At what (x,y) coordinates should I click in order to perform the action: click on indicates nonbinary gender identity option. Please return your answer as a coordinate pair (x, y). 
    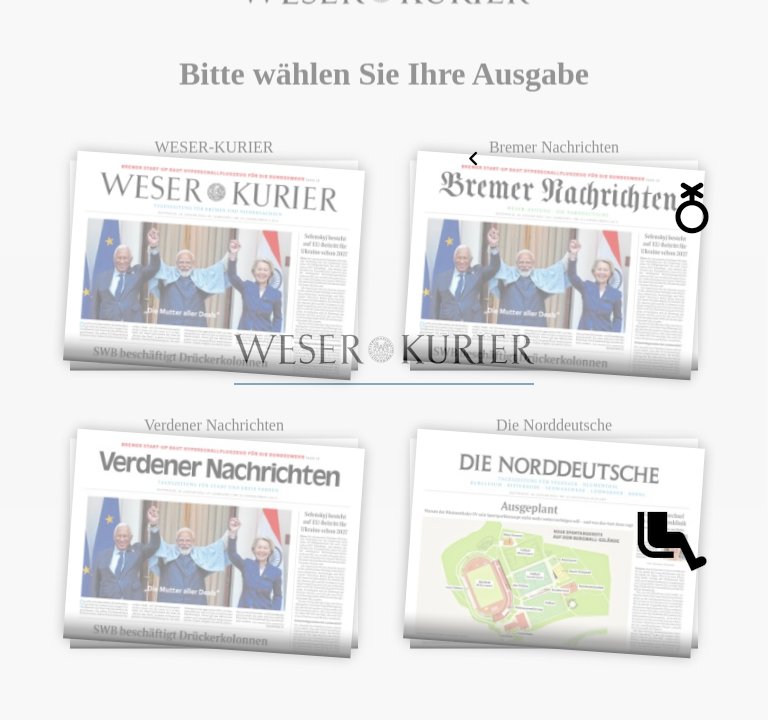
    Looking at the image, I should click on (692, 208).